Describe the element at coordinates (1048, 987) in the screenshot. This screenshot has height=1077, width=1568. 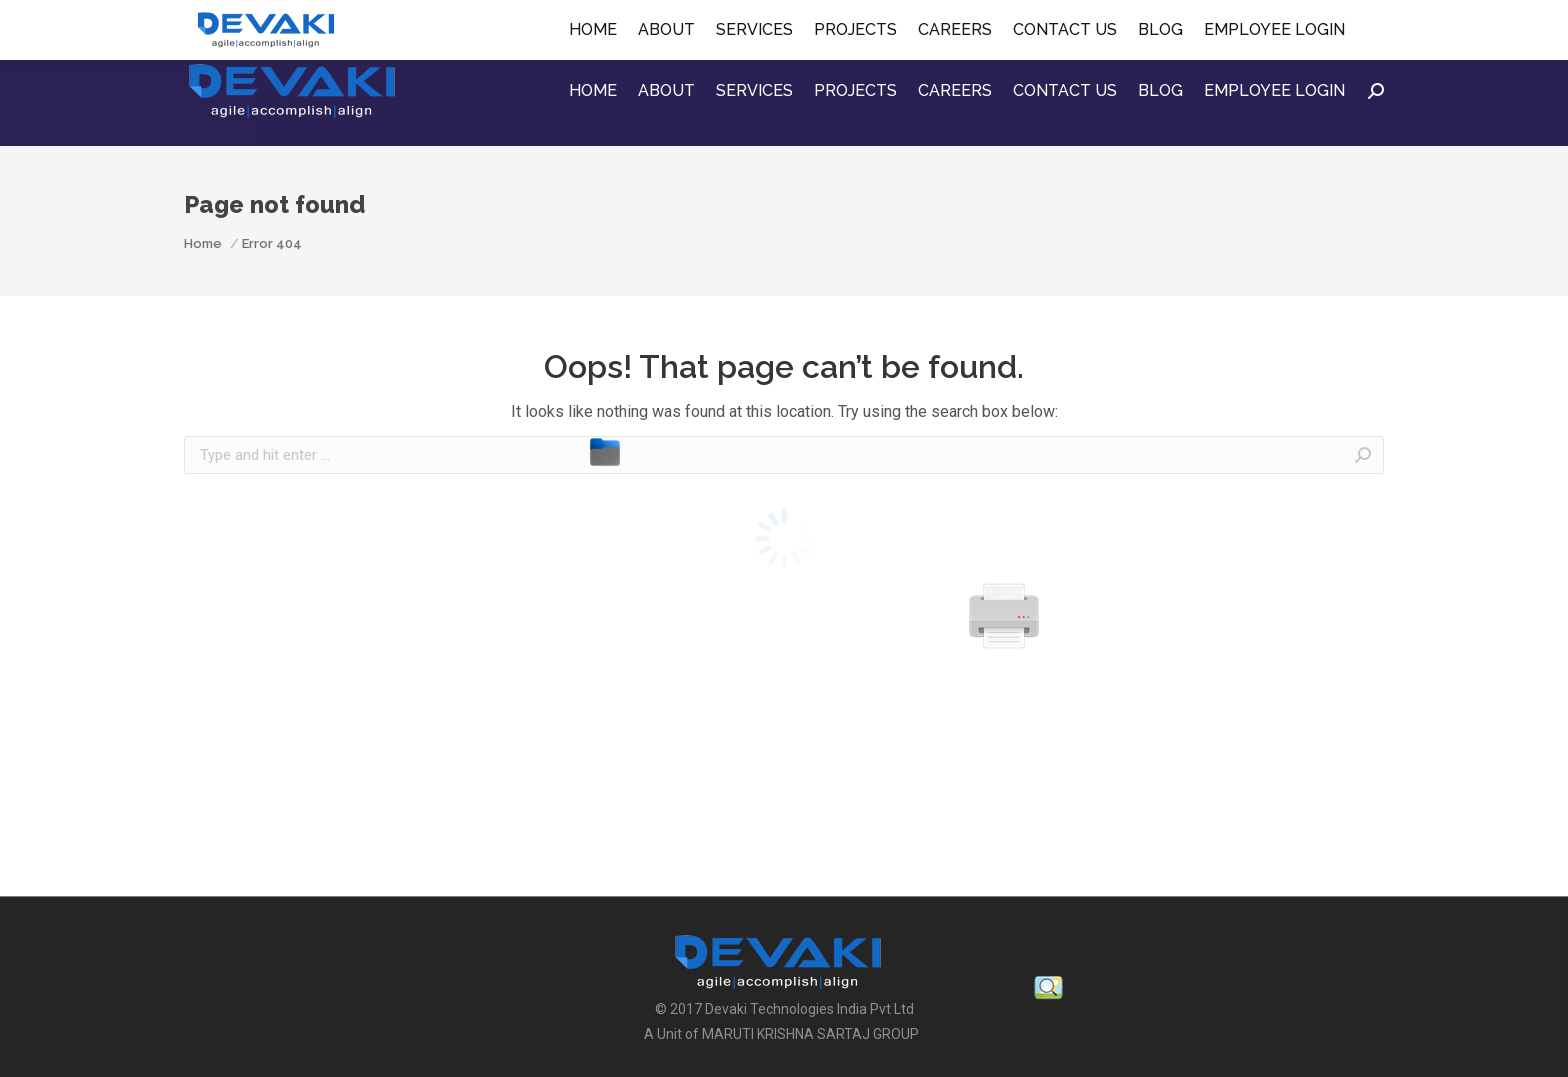
I see `open image viewer application` at that location.